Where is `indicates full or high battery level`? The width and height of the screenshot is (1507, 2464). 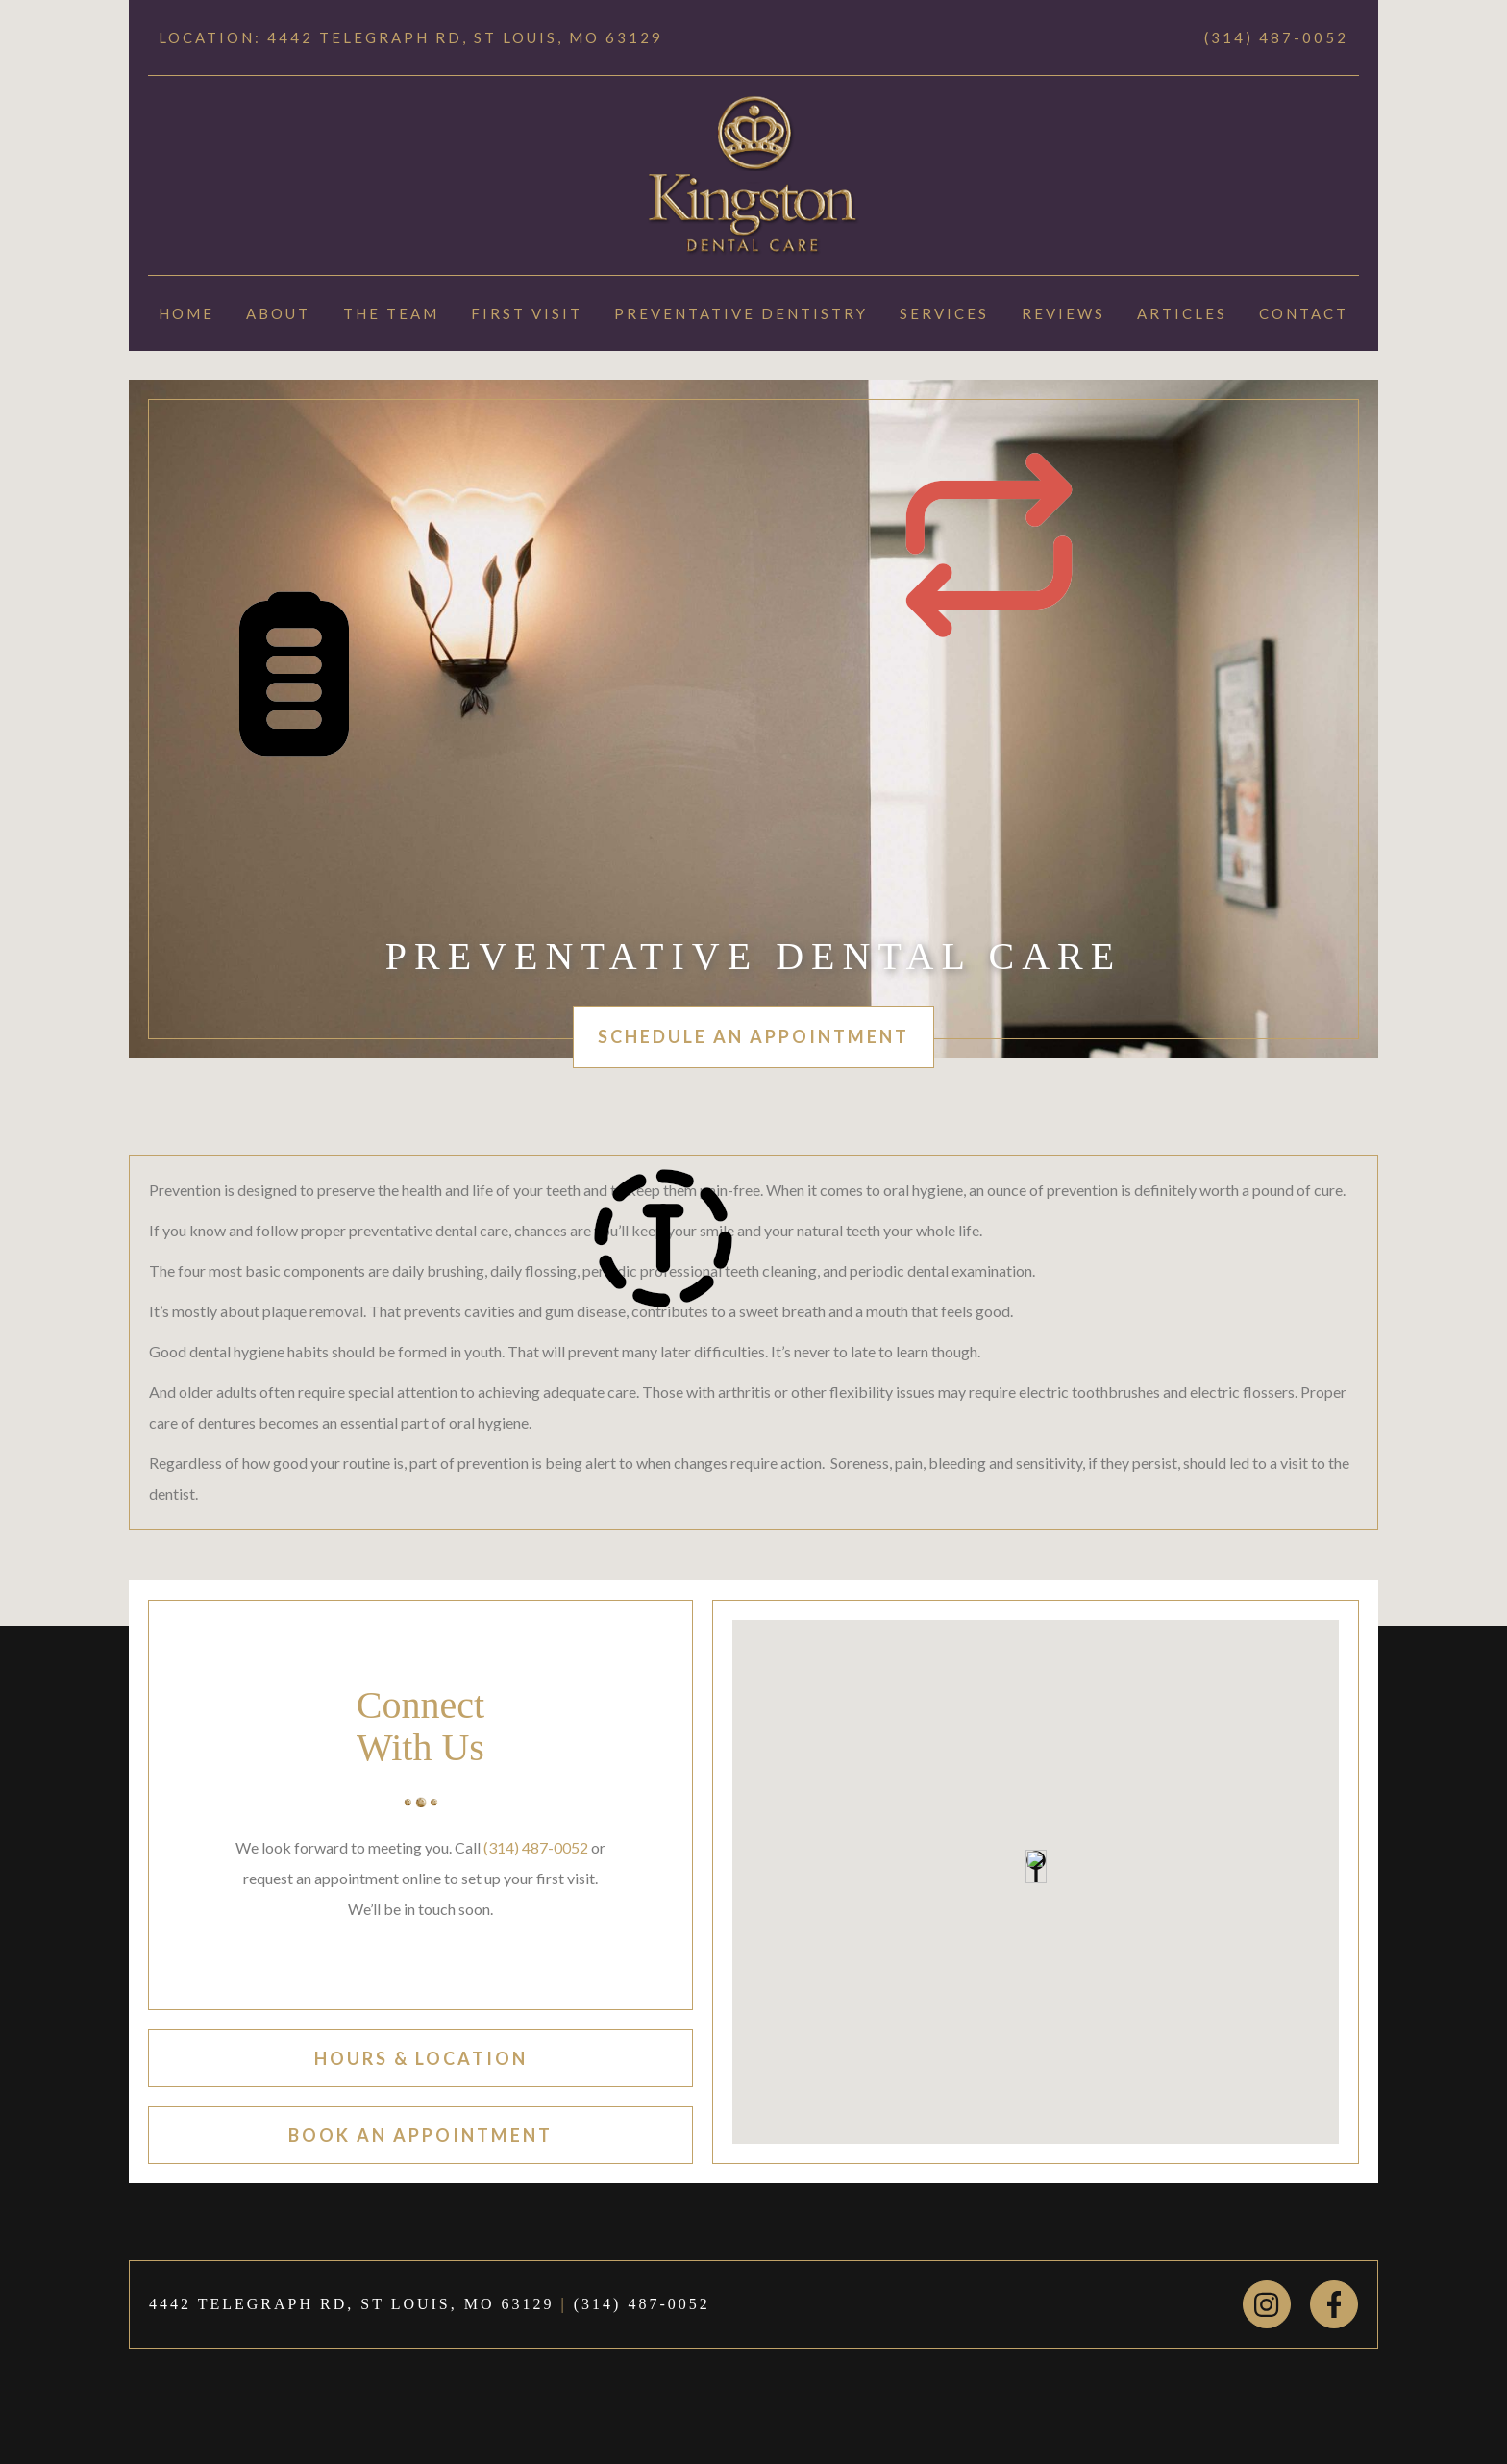
indicates full or high battery level is located at coordinates (294, 674).